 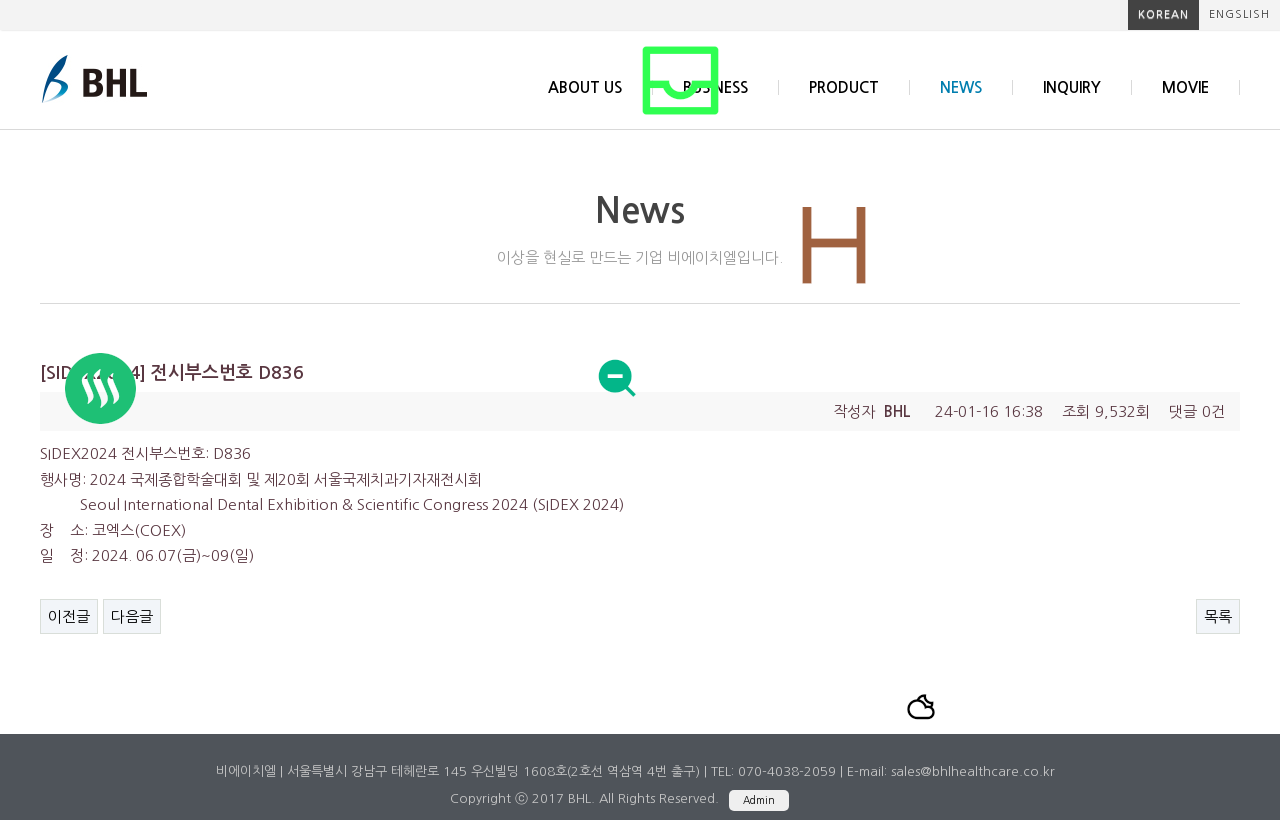 What do you see at coordinates (680, 80) in the screenshot?
I see `view your inbox` at bounding box center [680, 80].